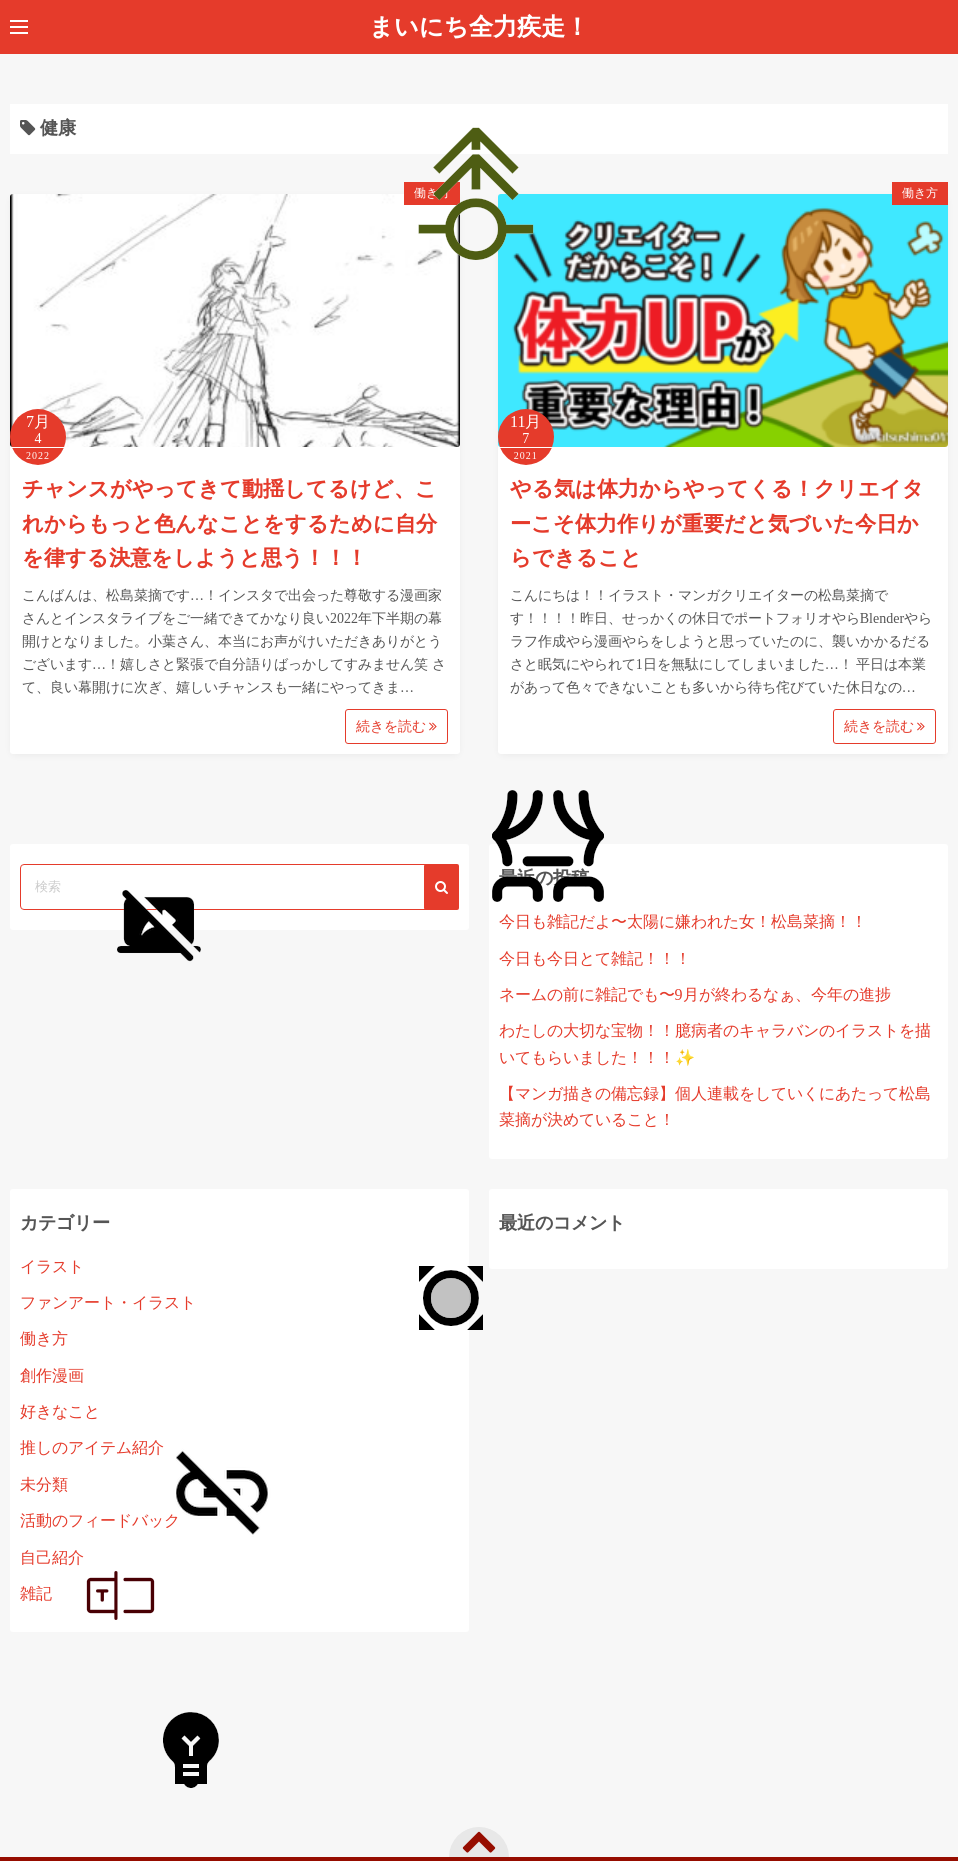 The height and width of the screenshot is (1861, 958). I want to click on stop sharing your screen, so click(159, 925).